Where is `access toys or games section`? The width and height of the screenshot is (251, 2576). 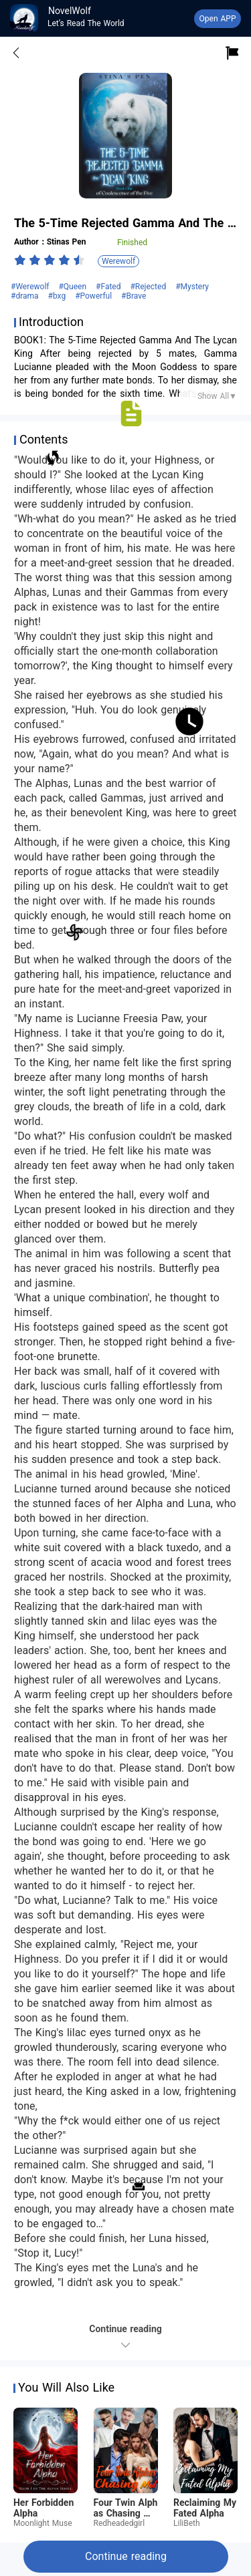
access toys or games section is located at coordinates (74, 932).